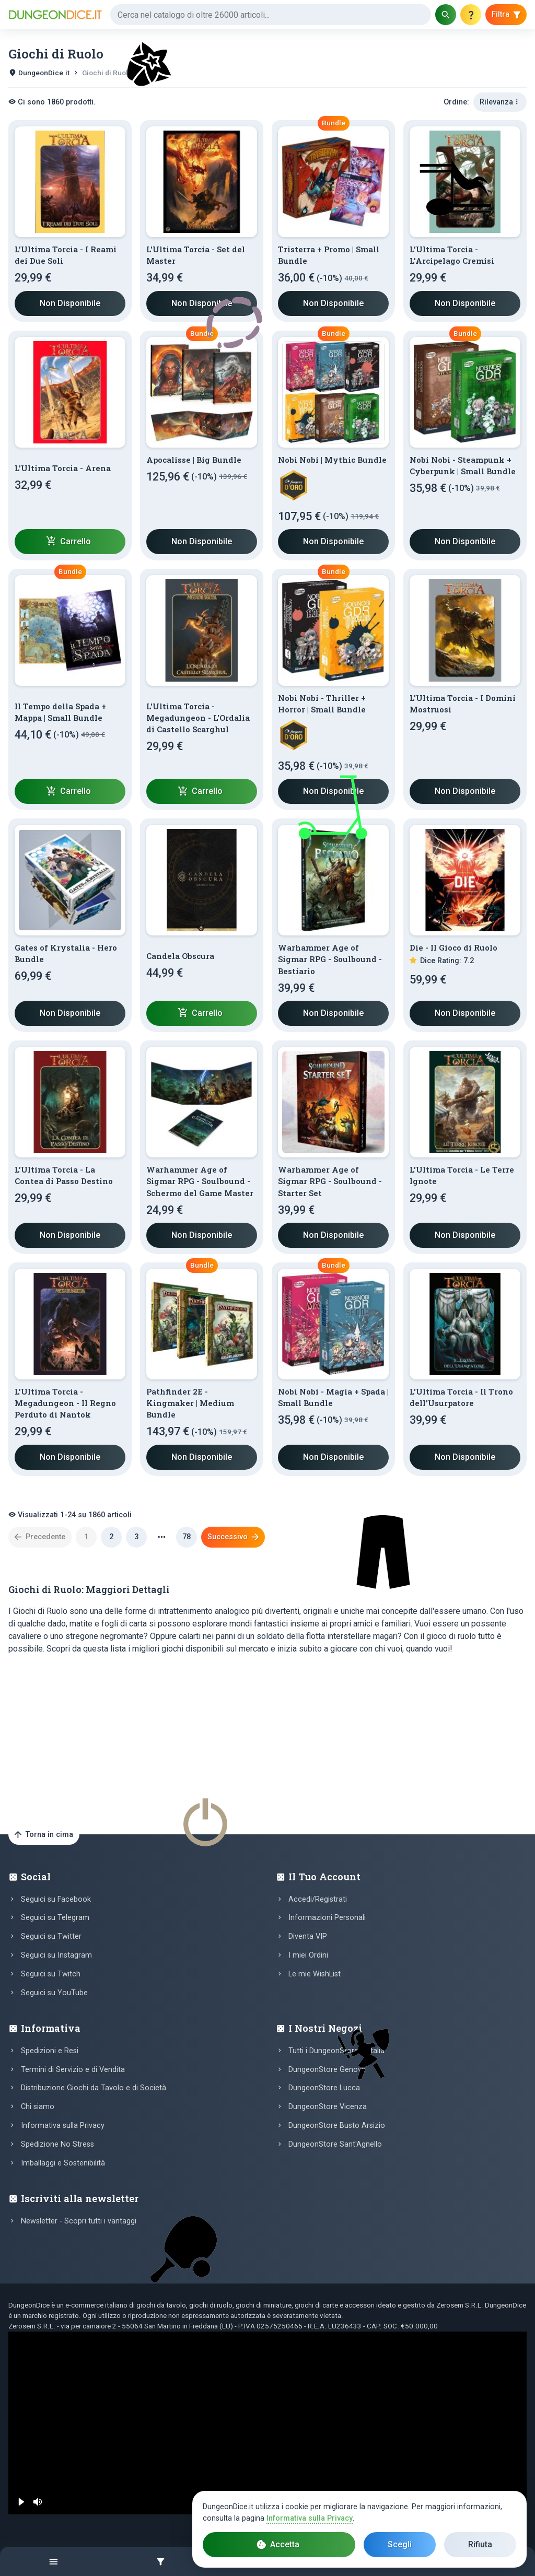  What do you see at coordinates (332, 807) in the screenshot?
I see `select kick scooter as transportation mode` at bounding box center [332, 807].